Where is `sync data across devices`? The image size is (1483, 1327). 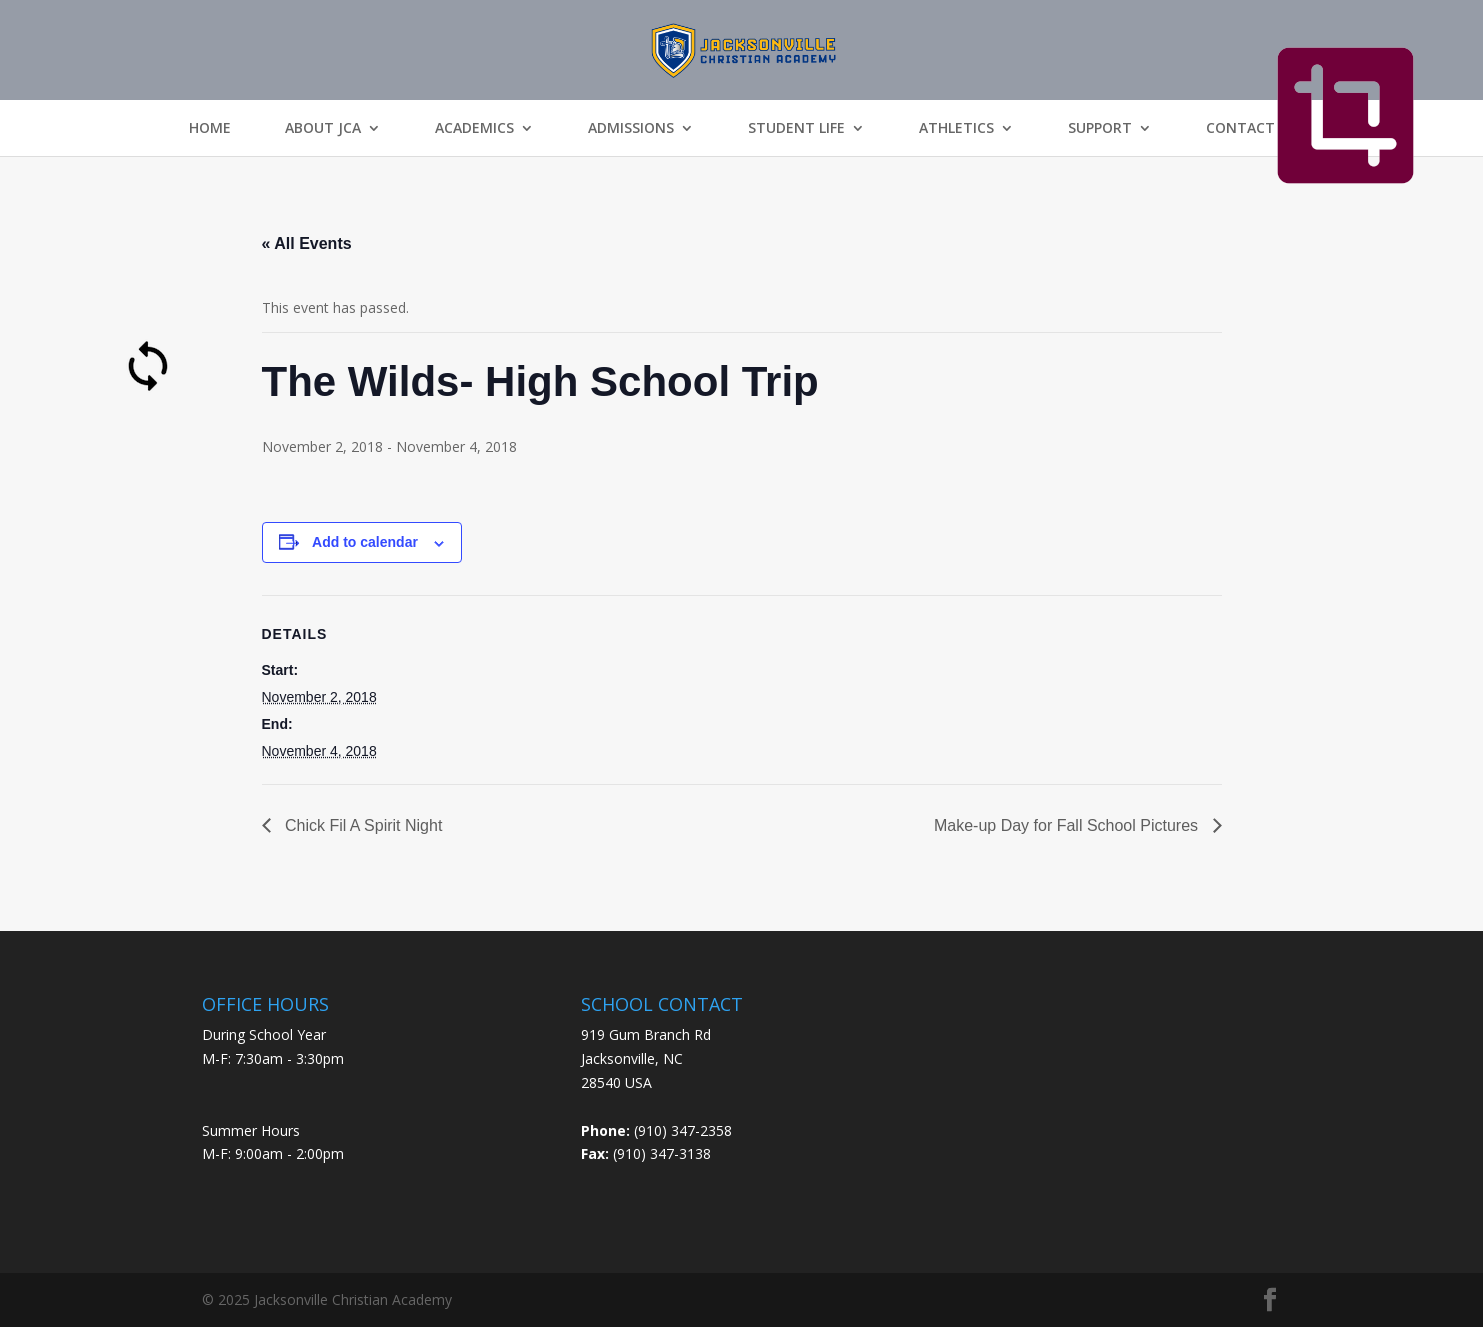 sync data across devices is located at coordinates (148, 366).